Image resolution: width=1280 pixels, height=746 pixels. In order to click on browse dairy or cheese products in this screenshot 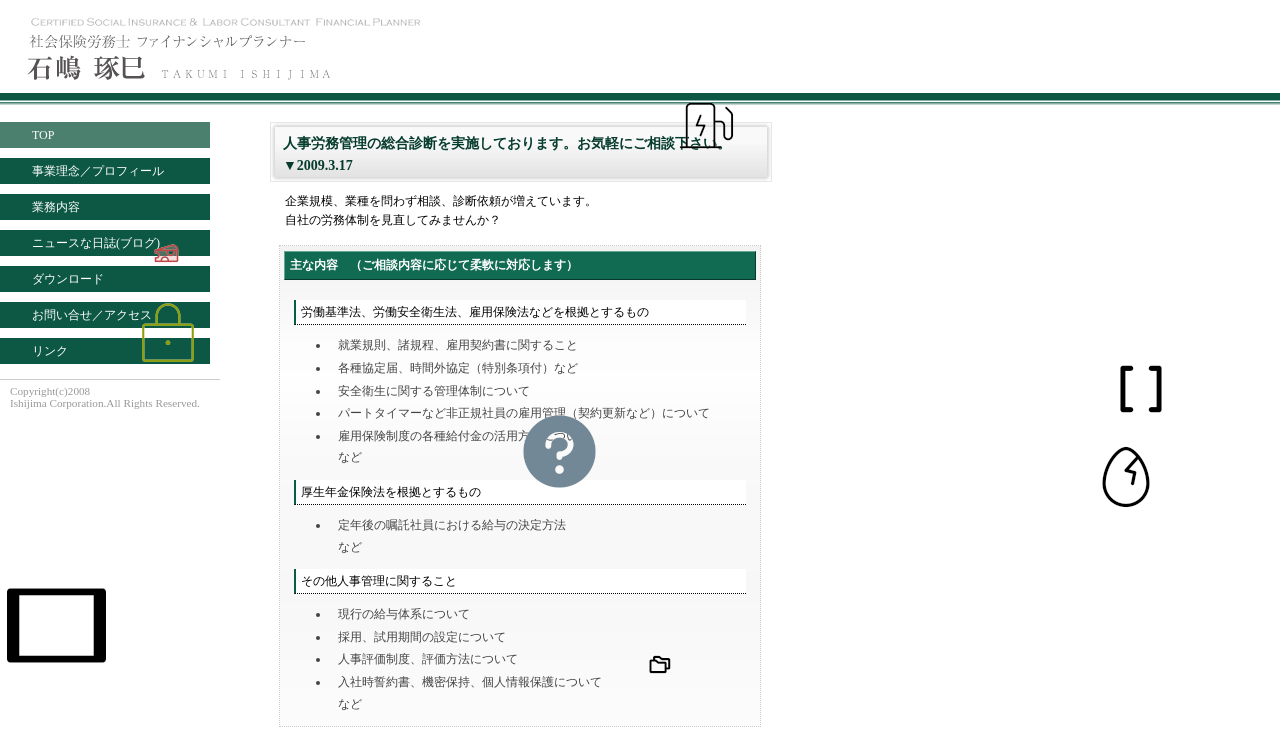, I will do `click(166, 254)`.